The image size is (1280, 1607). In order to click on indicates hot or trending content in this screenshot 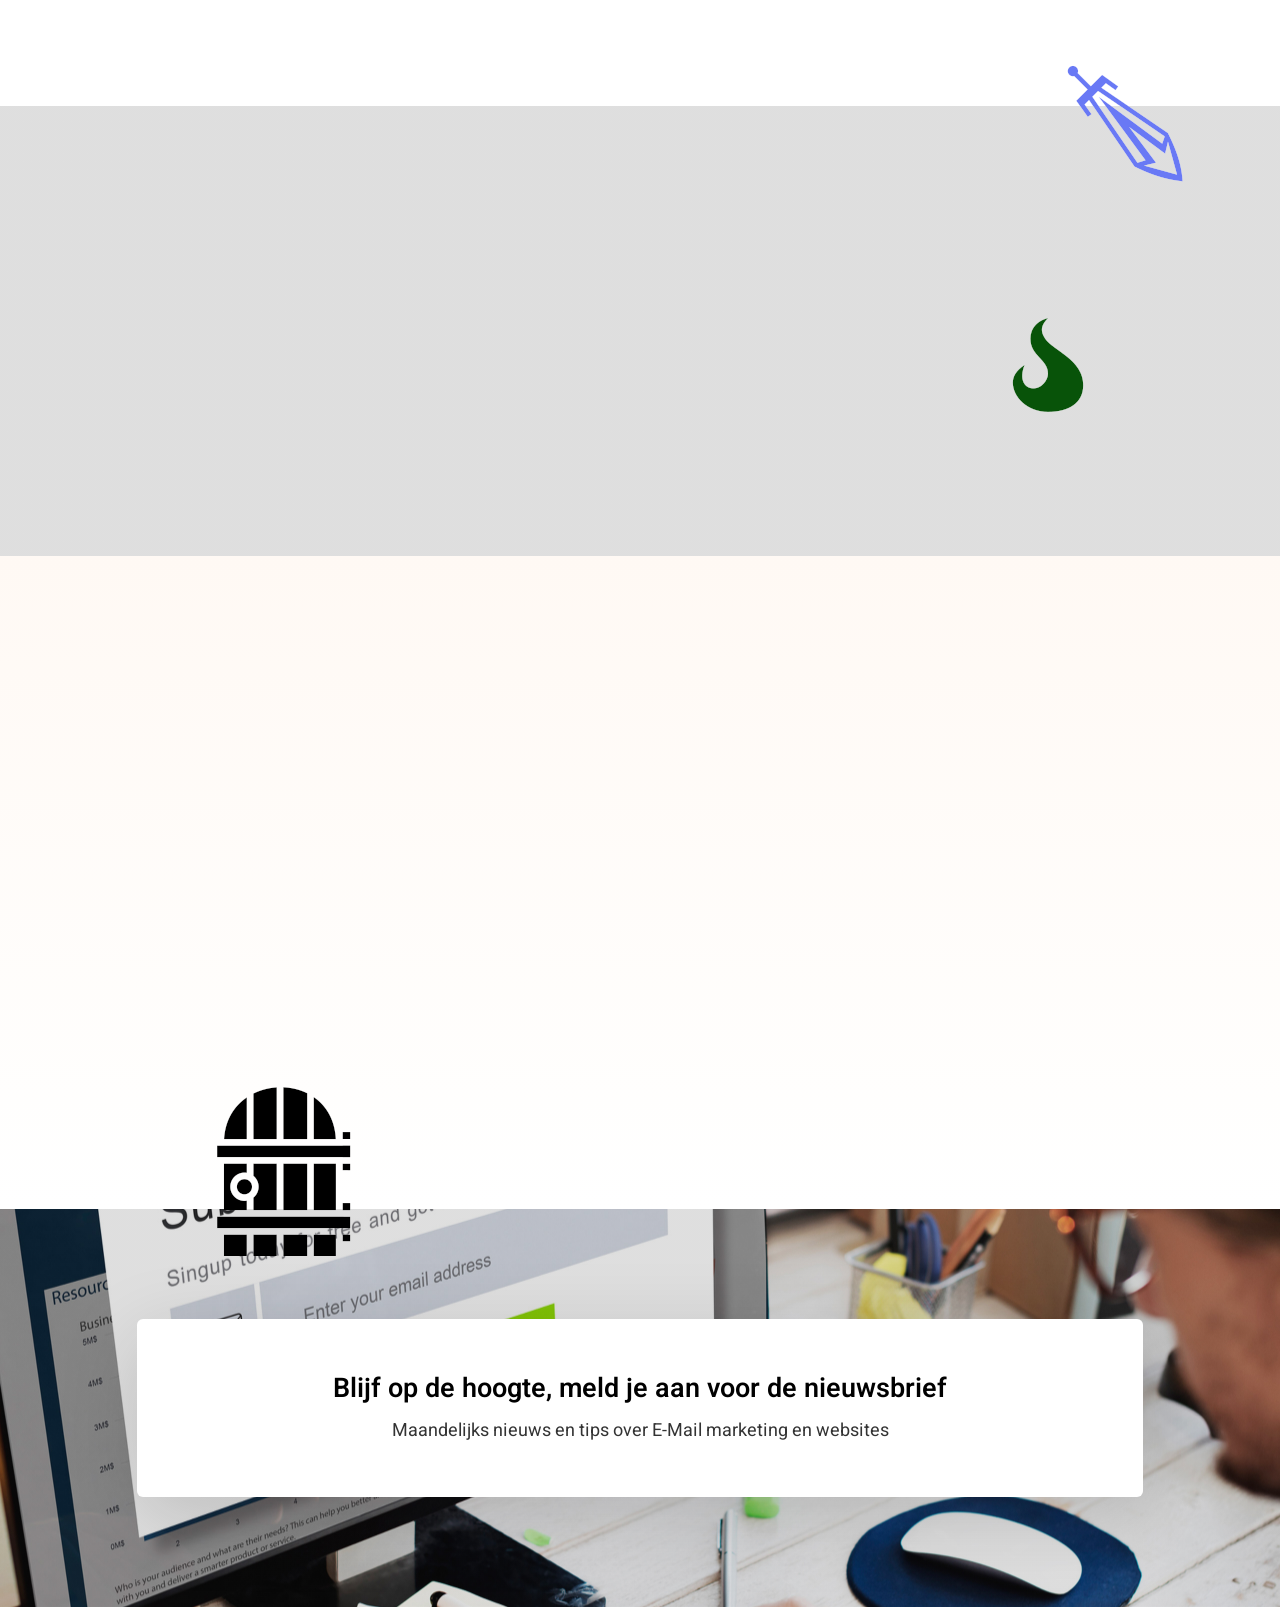, I will do `click(1048, 365)`.